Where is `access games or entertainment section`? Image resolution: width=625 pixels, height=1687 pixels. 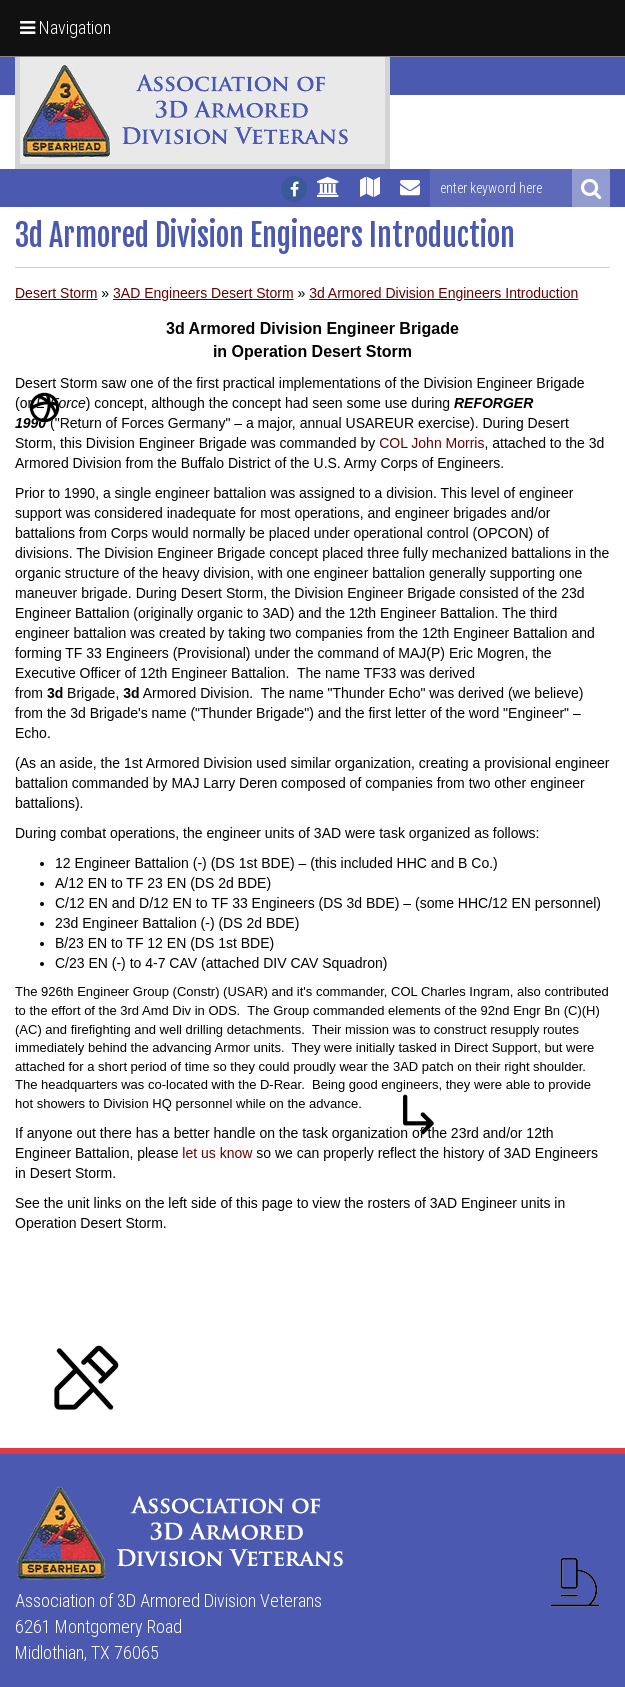
access games or entertainment section is located at coordinates (44, 407).